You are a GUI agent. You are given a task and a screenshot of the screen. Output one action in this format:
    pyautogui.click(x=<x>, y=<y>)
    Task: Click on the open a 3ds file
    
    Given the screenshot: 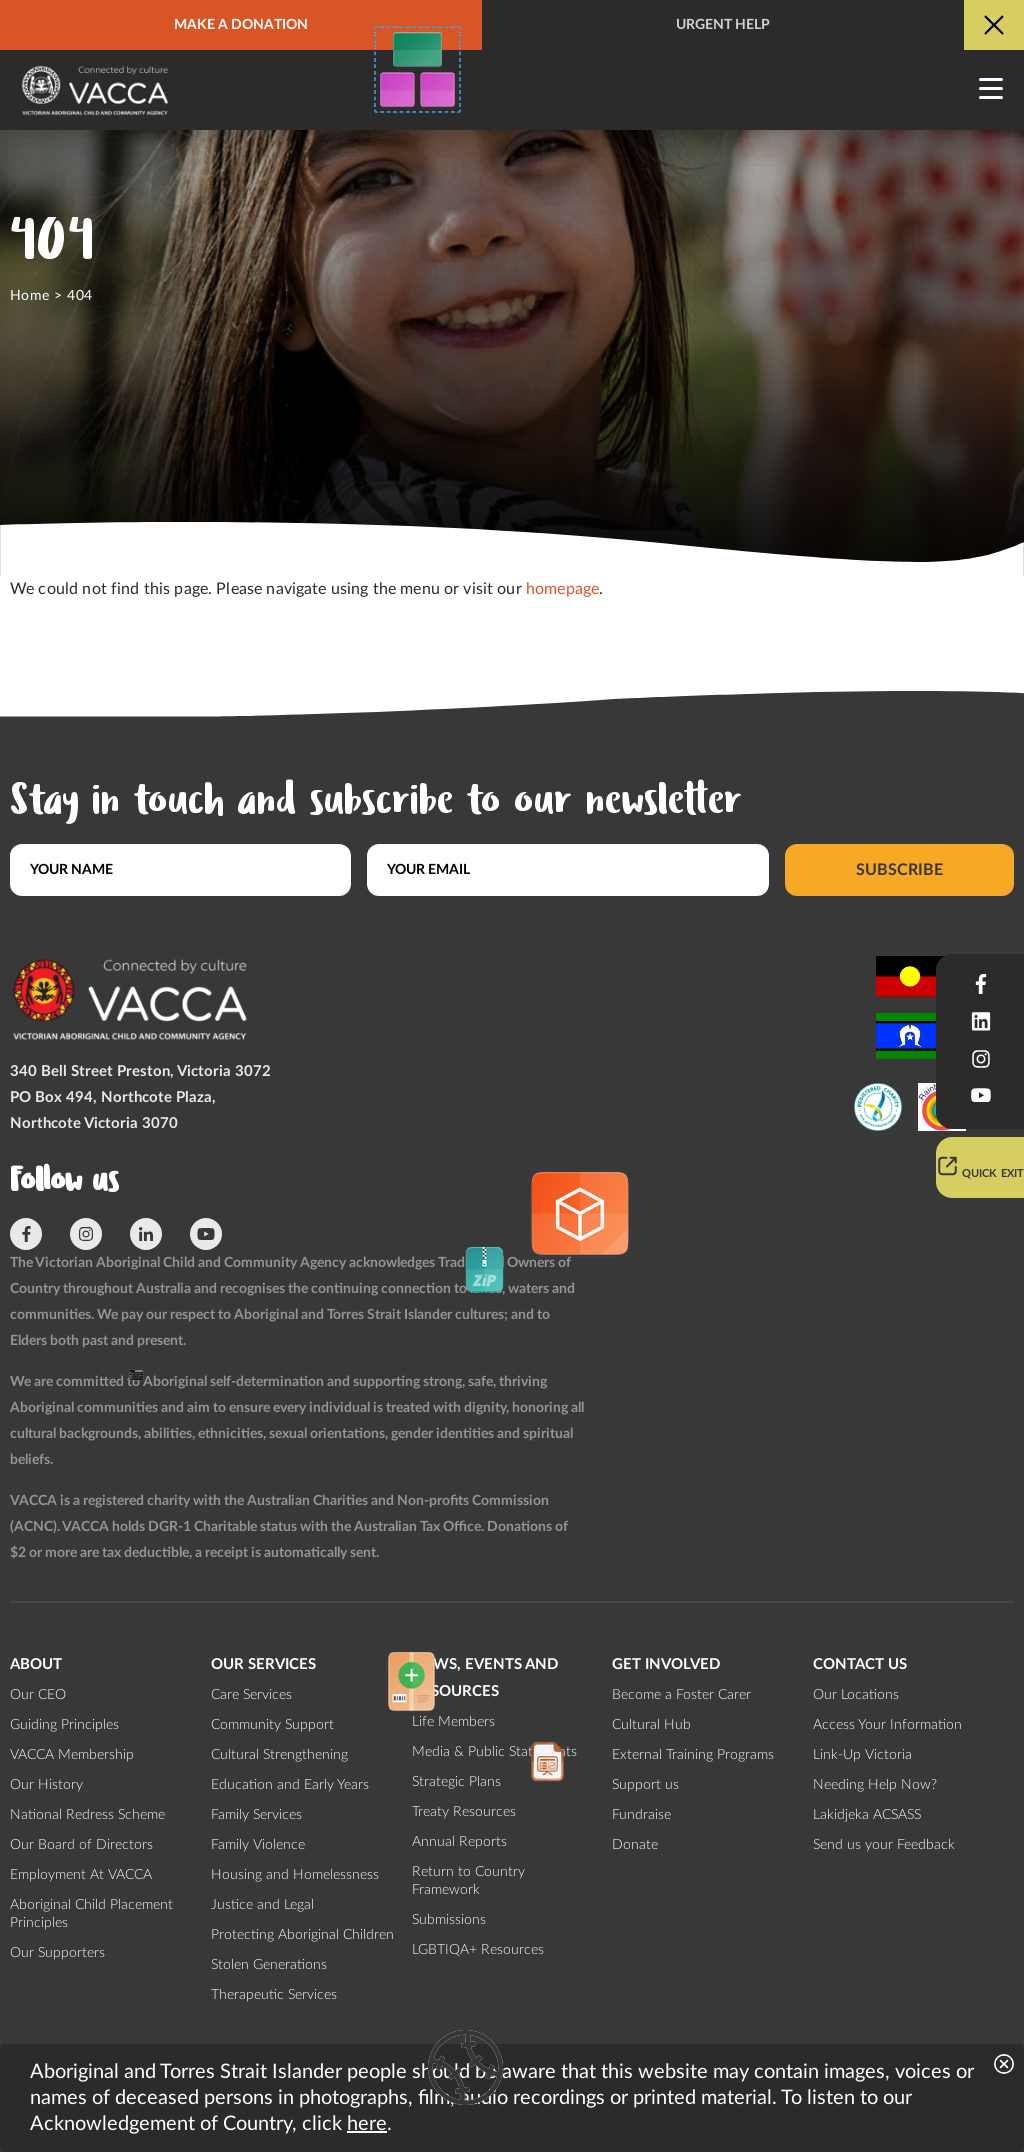 What is the action you would take?
    pyautogui.click(x=580, y=1210)
    